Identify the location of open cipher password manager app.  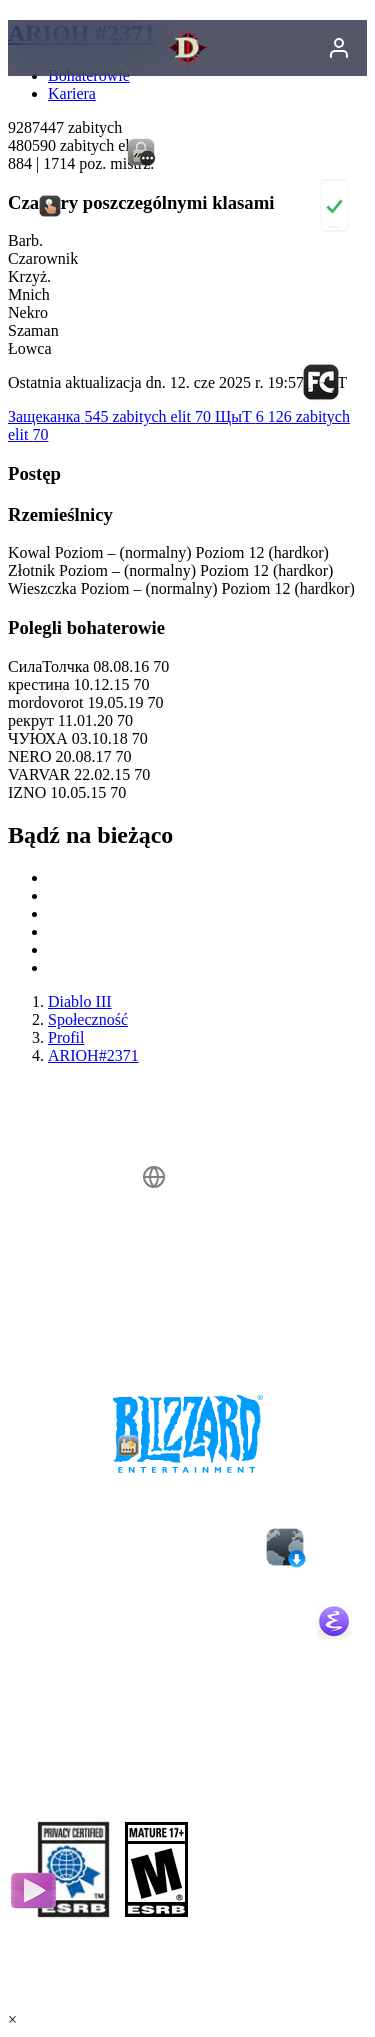
(141, 152).